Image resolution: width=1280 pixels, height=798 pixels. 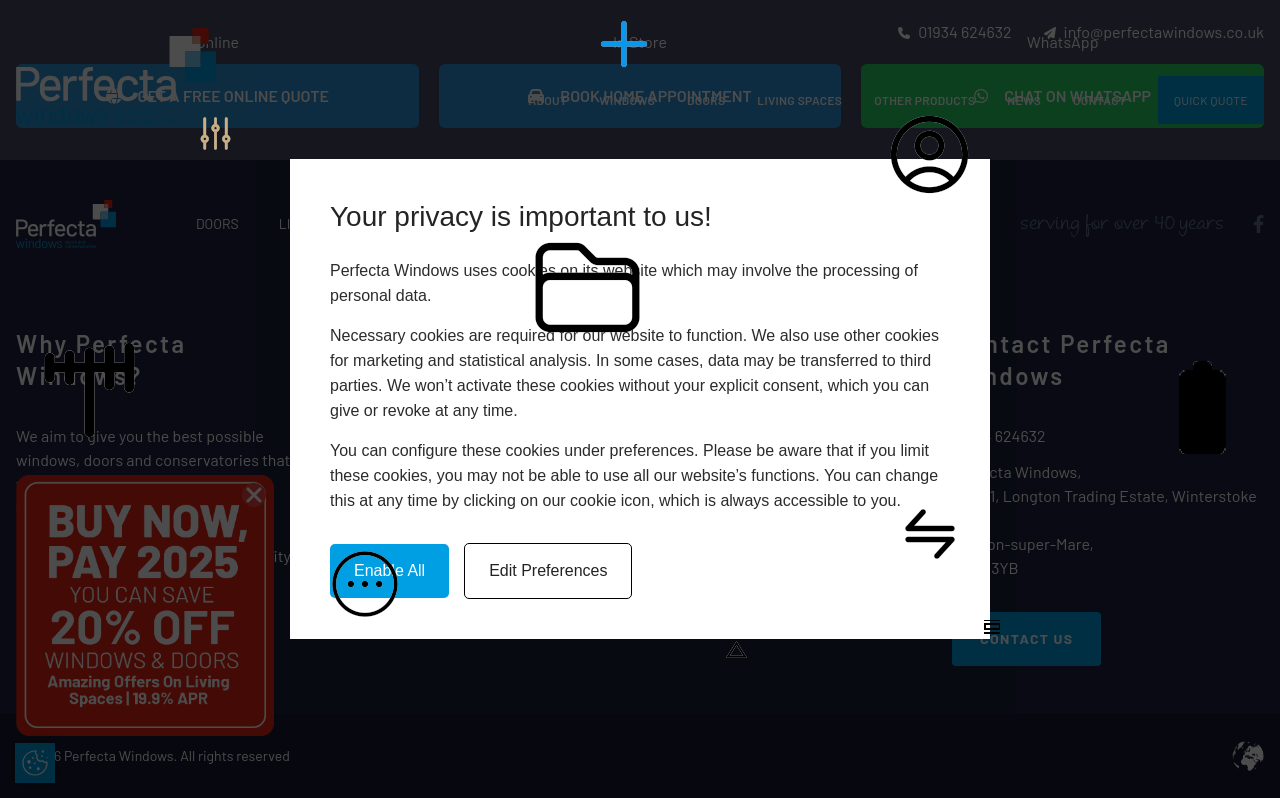 I want to click on view your profile, so click(x=929, y=154).